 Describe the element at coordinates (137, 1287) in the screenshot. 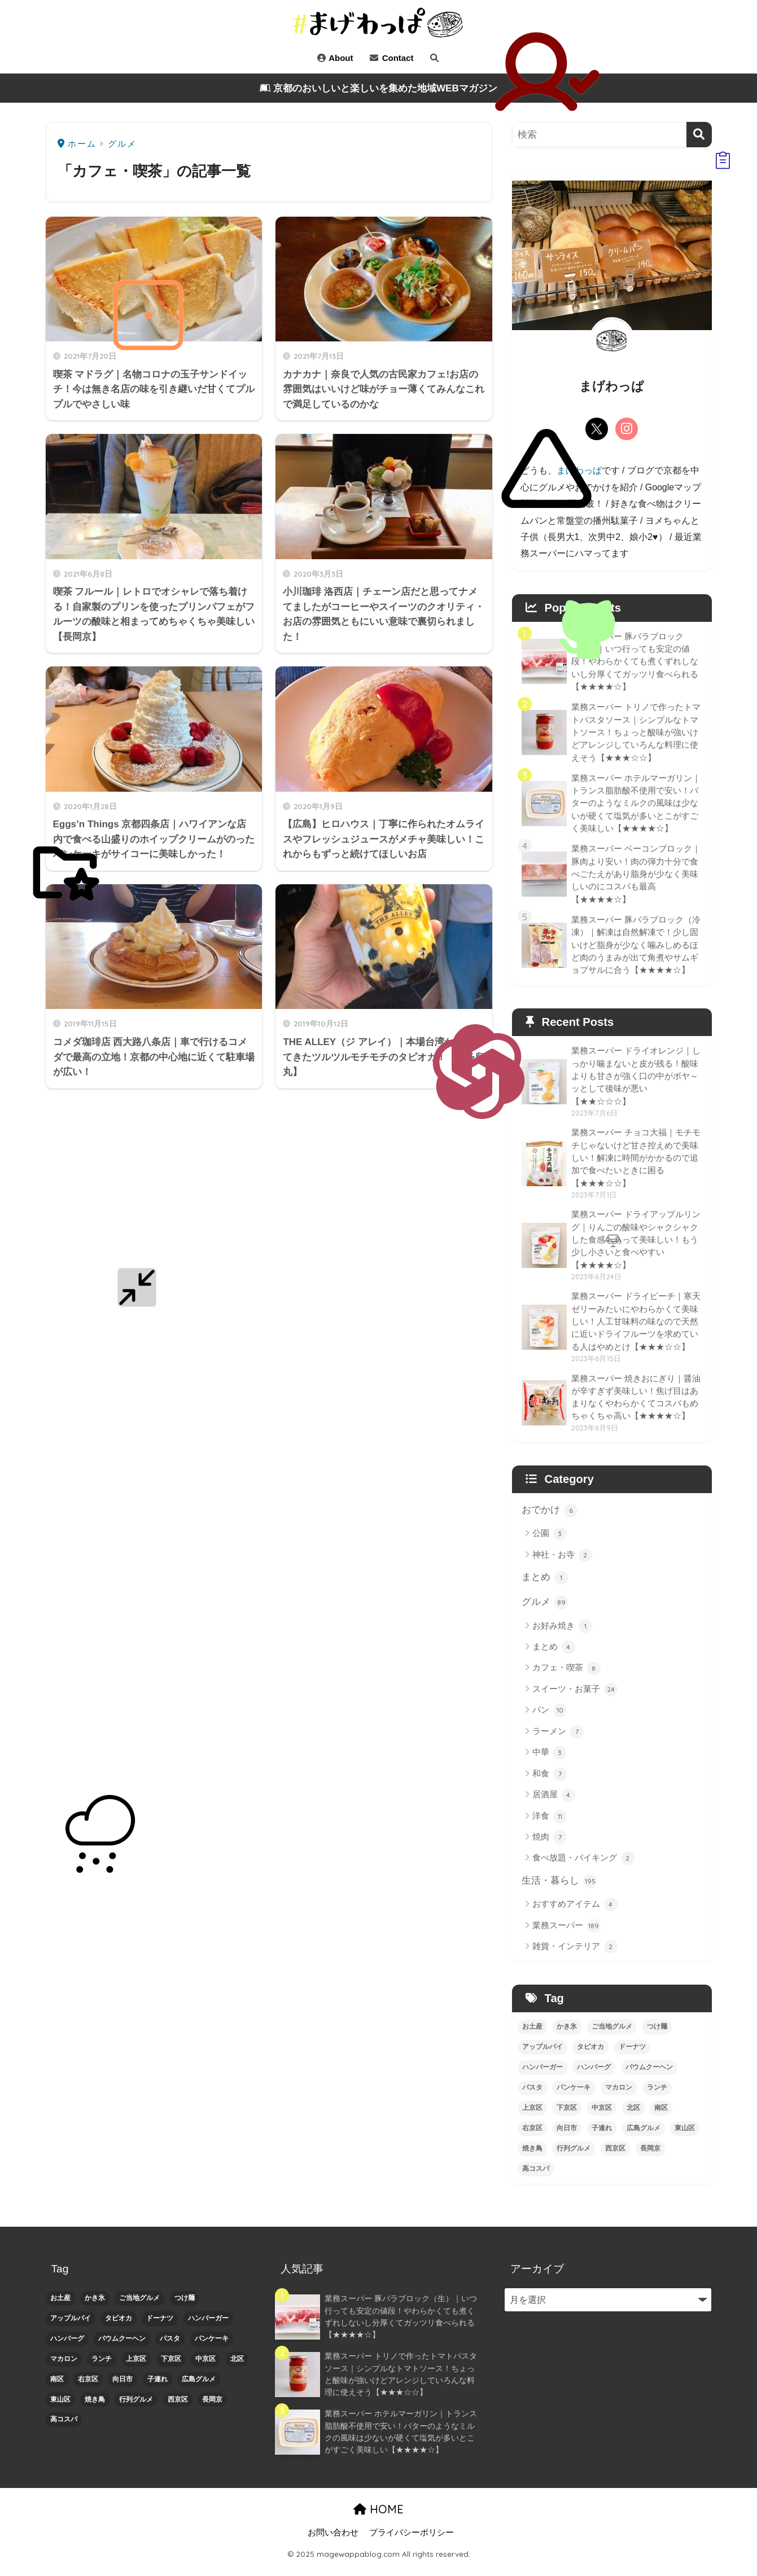

I see `minimize or collapse a window` at that location.